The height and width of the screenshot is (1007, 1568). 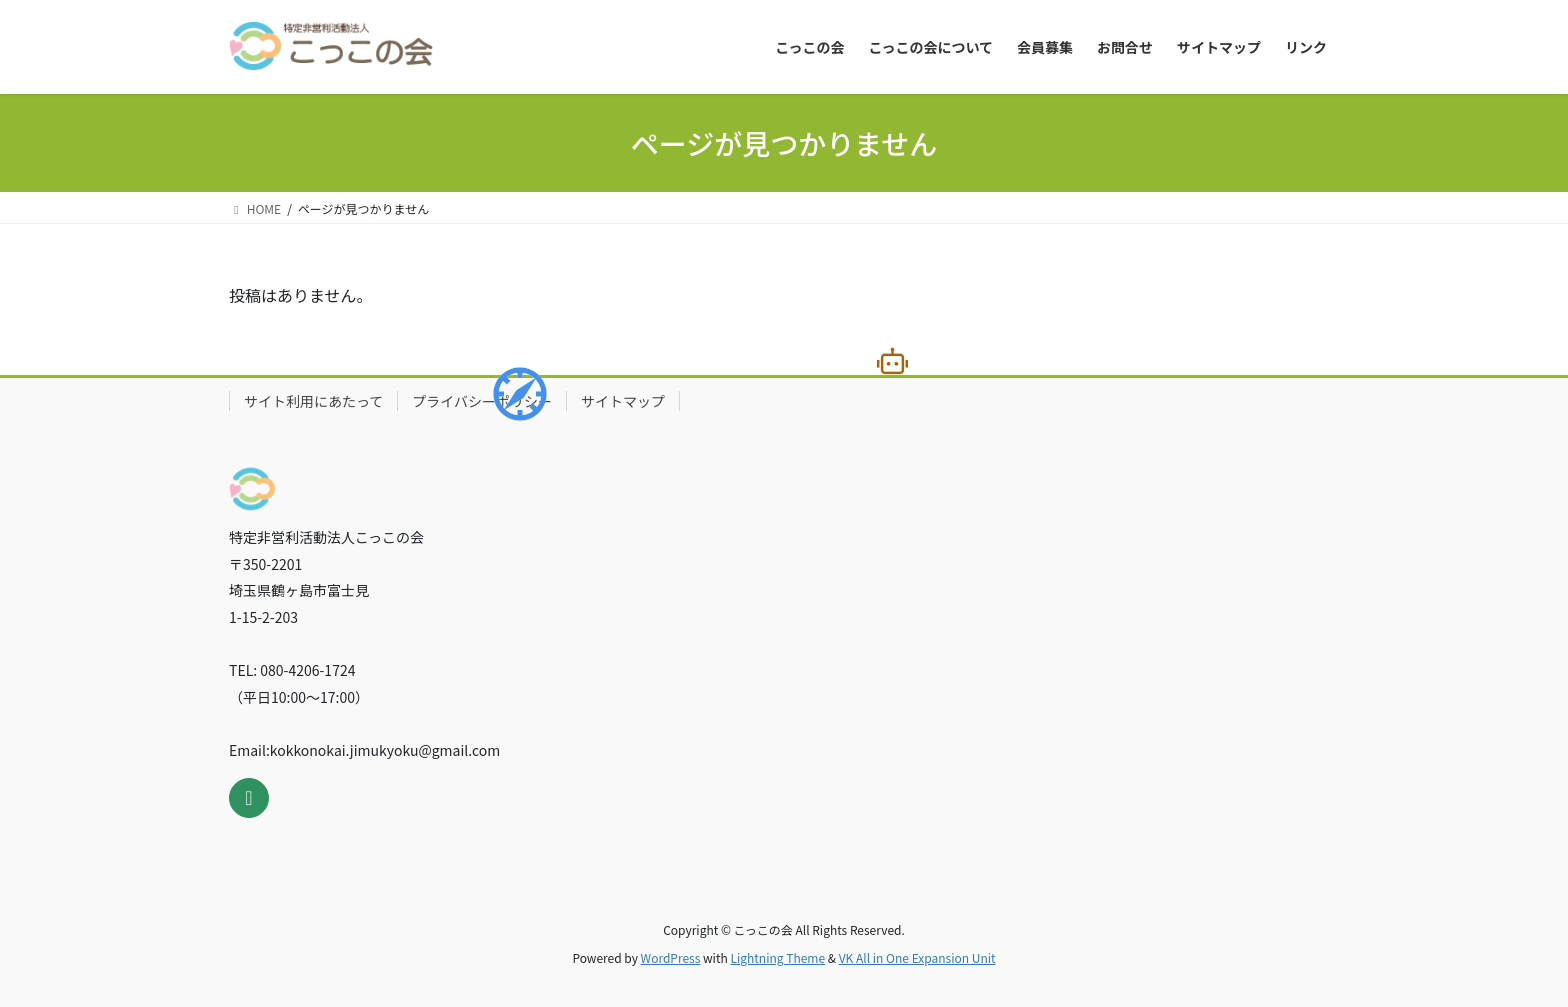 What do you see at coordinates (892, 362) in the screenshot?
I see `access AI or chatbot features` at bounding box center [892, 362].